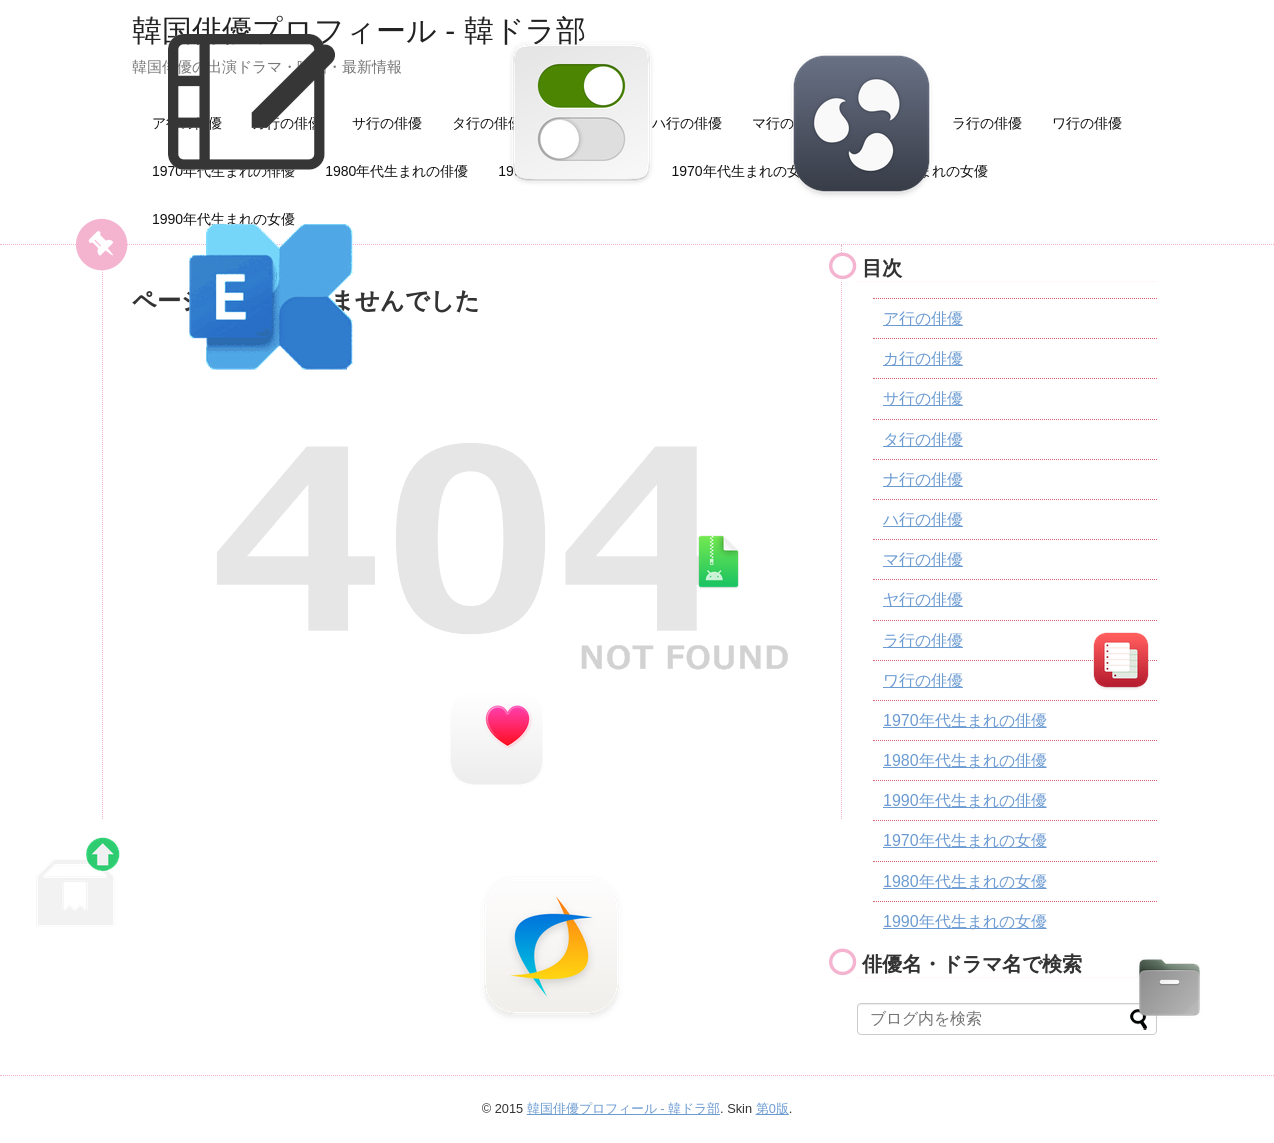 Image resolution: width=1274 pixels, height=1143 pixels. What do you see at coordinates (496, 738) in the screenshot?
I see `open the Health app to view fitness and wellness data` at bounding box center [496, 738].